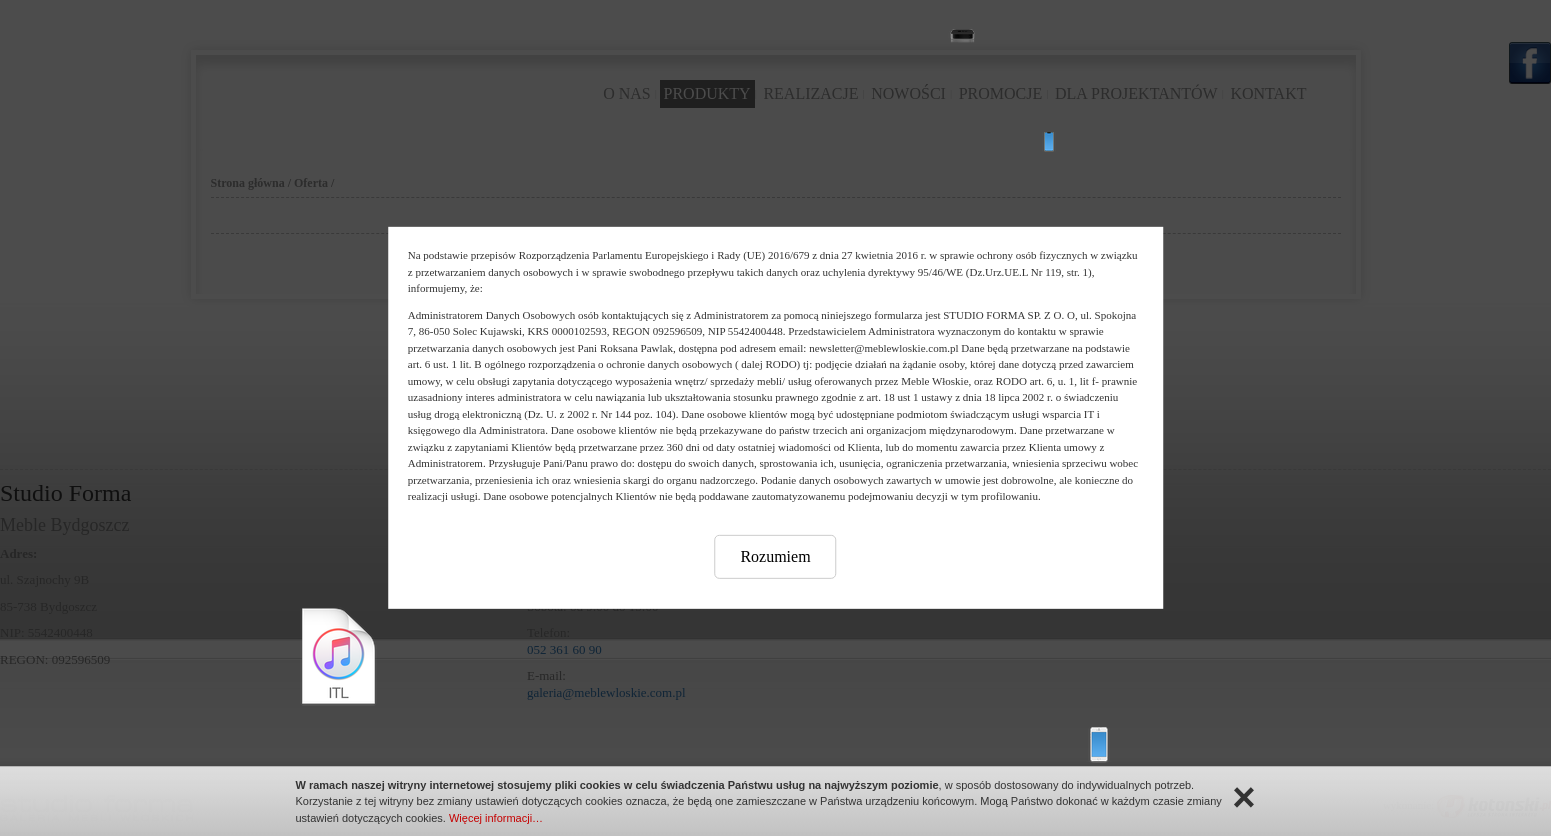 Image resolution: width=1551 pixels, height=836 pixels. Describe the element at coordinates (1049, 142) in the screenshot. I see `iPhone 14 device icon` at that location.